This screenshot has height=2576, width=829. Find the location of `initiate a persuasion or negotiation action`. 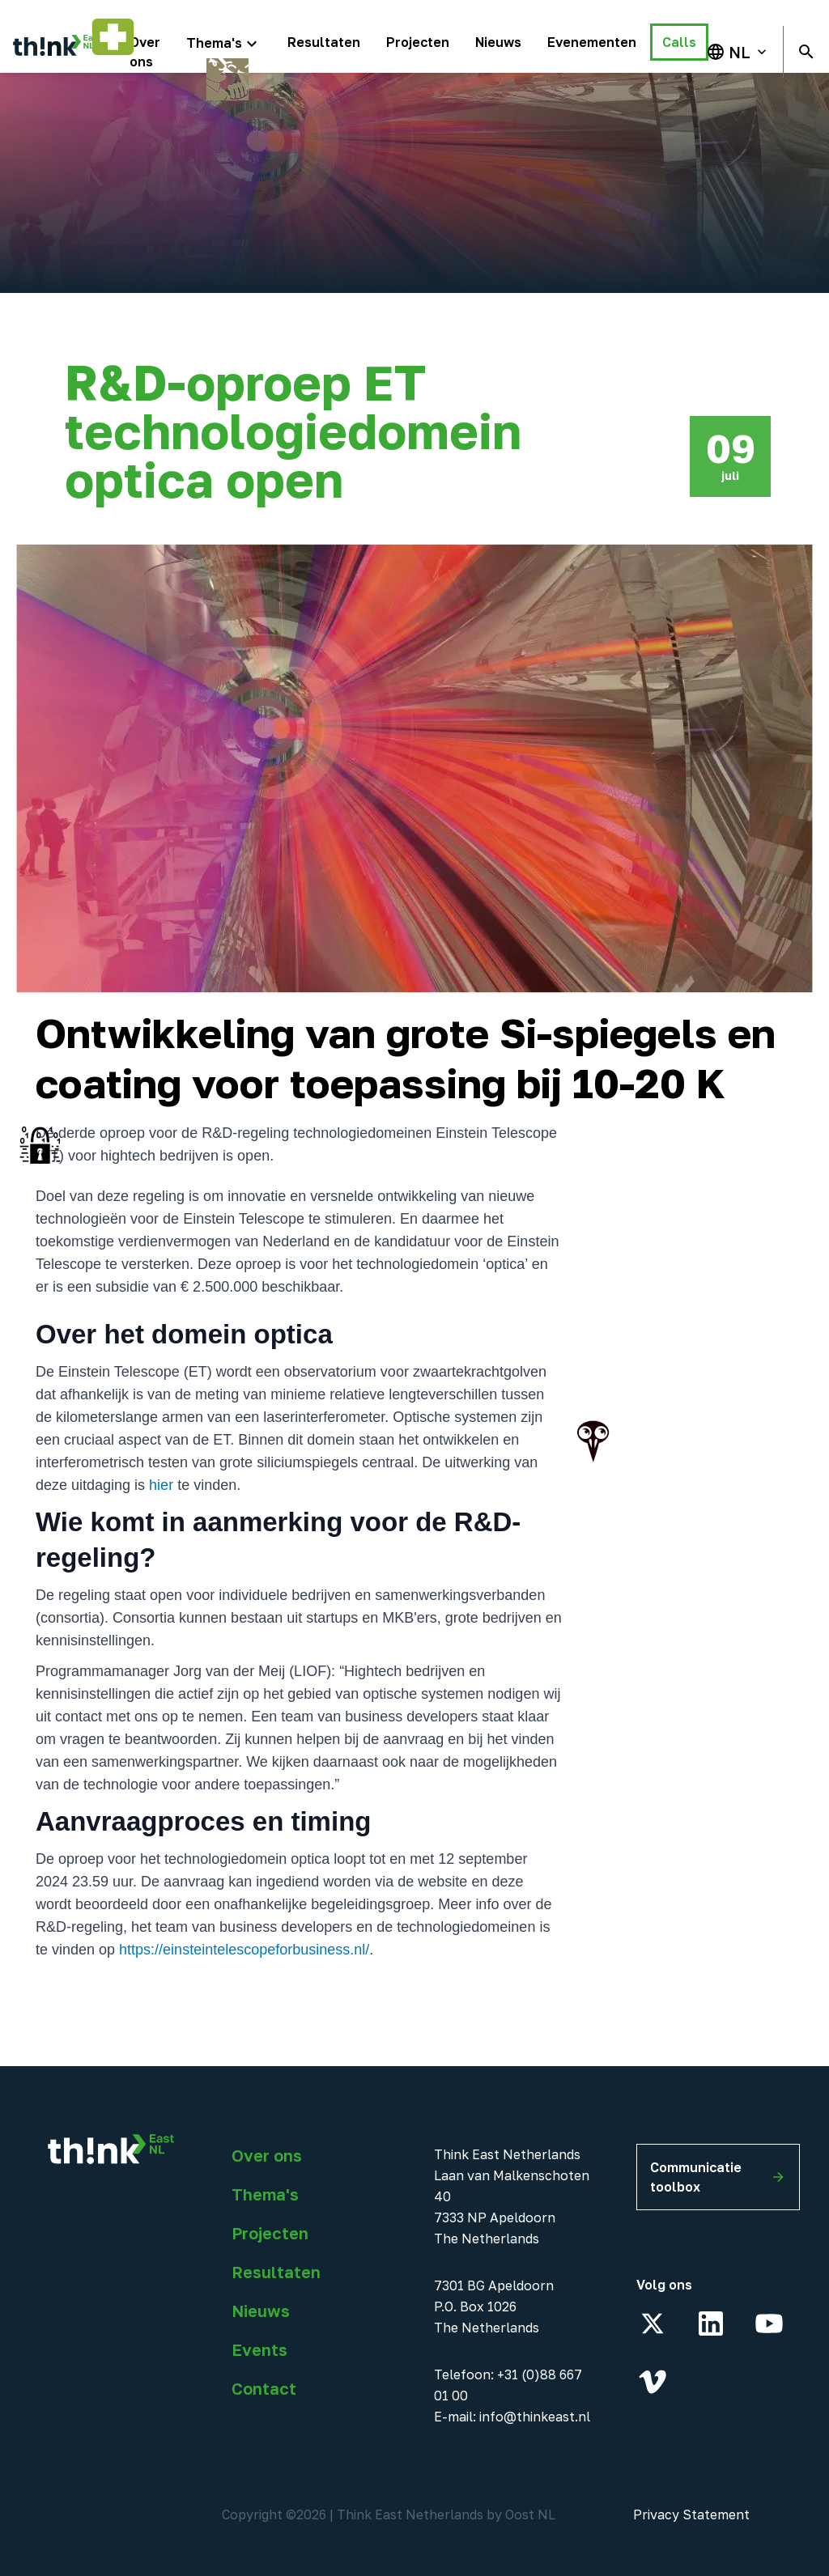

initiate a persuasion or negotiation action is located at coordinates (227, 79).